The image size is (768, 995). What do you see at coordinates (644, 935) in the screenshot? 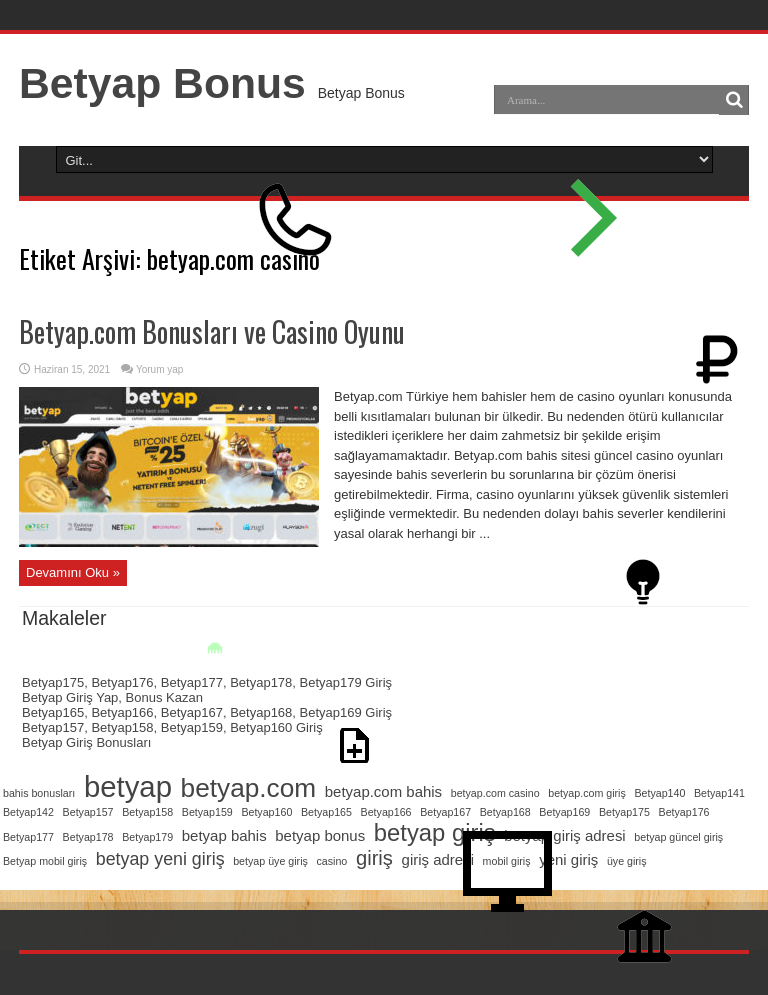
I see `access educational or institutional resources` at bounding box center [644, 935].